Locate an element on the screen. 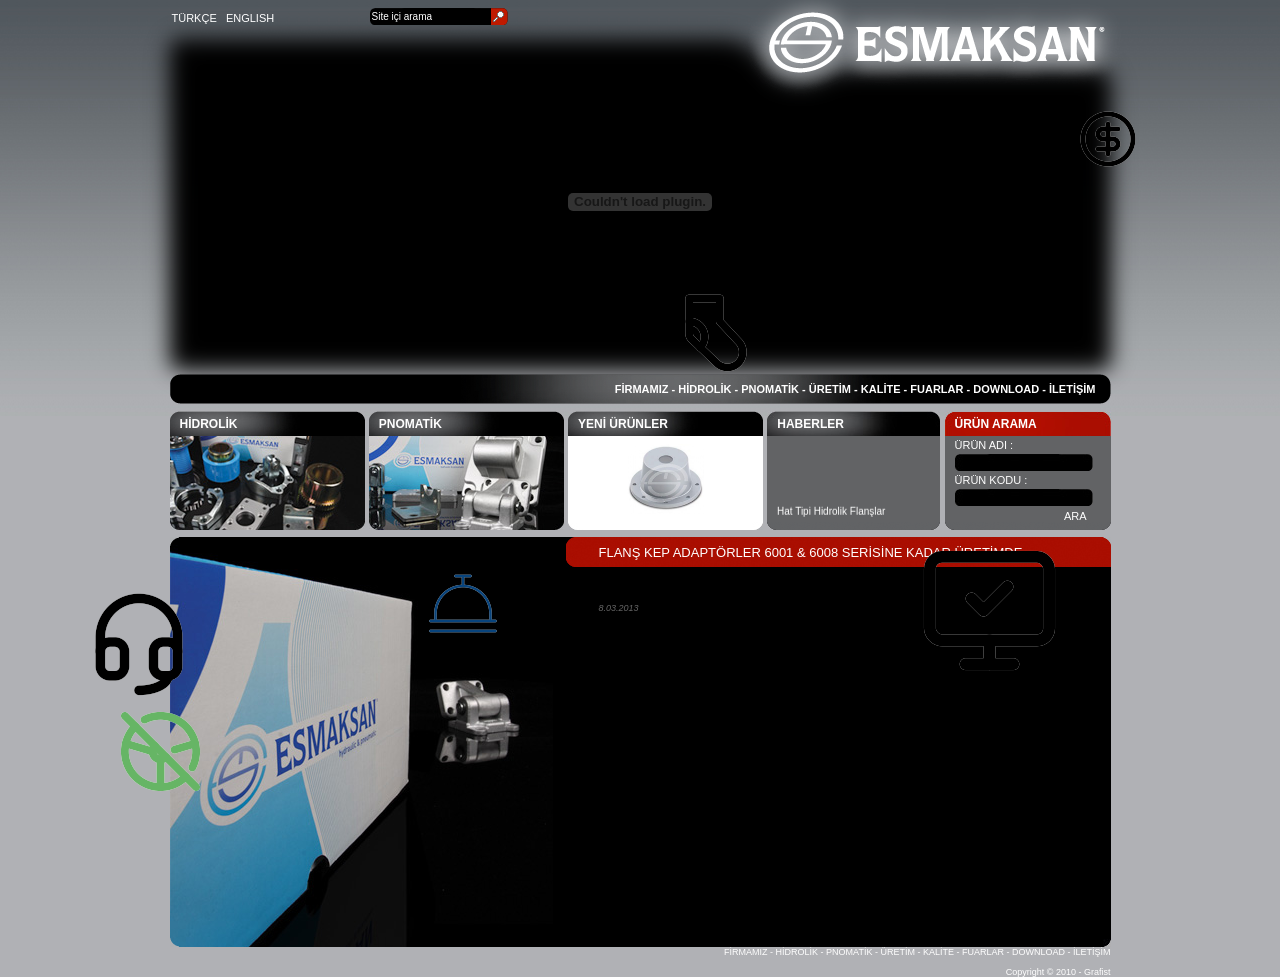 The height and width of the screenshot is (977, 1280). disable steering or driving controls is located at coordinates (160, 751).